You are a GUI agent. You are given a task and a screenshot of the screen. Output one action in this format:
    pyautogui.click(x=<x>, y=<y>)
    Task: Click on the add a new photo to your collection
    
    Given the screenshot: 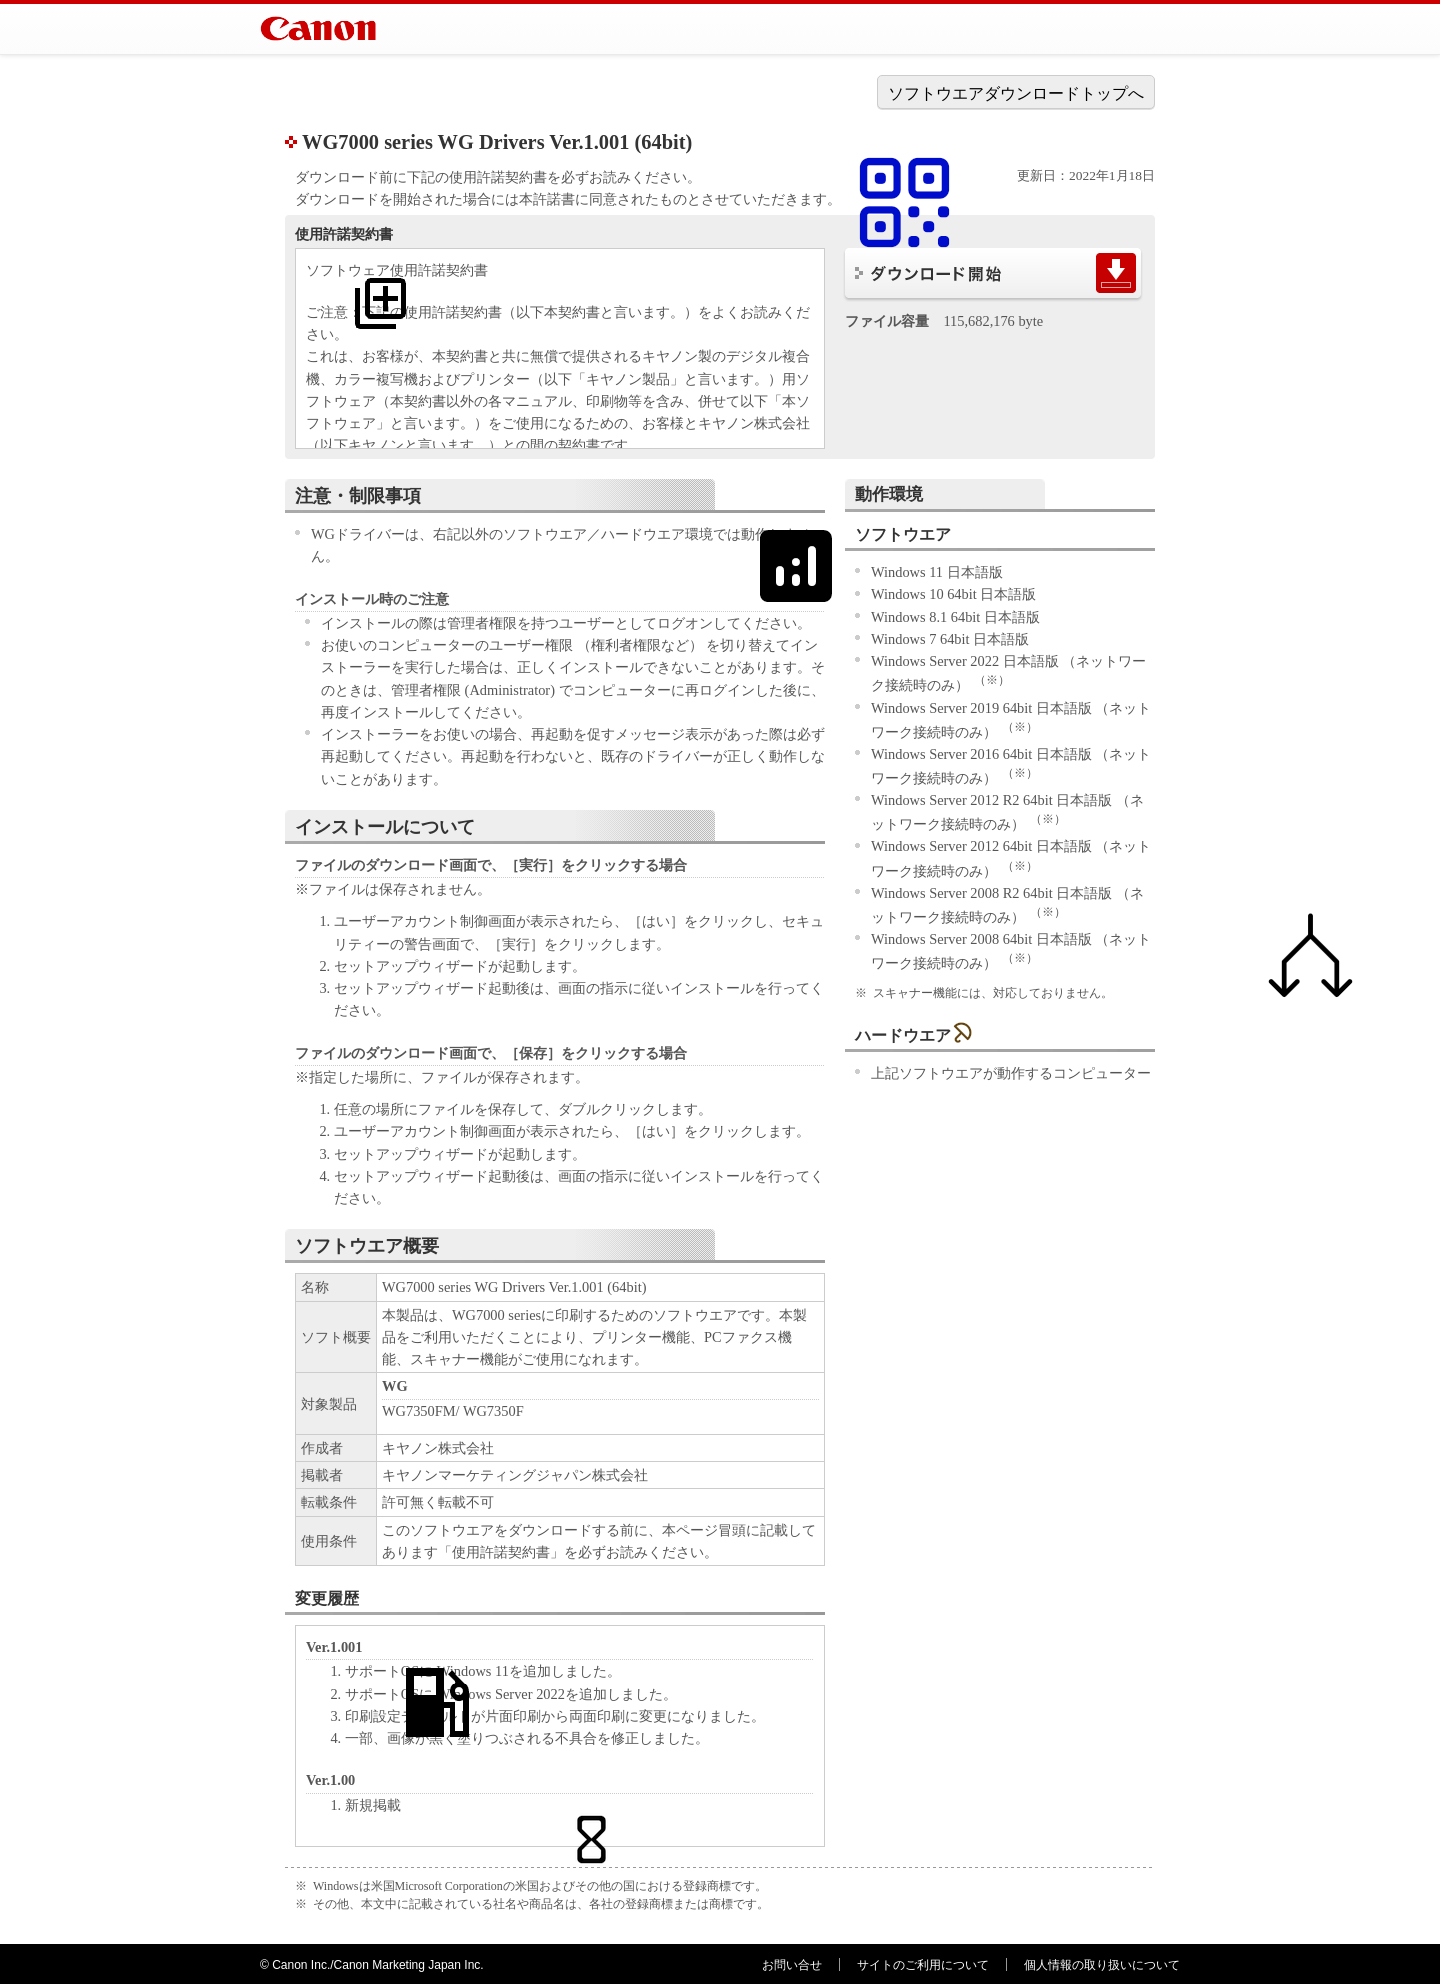 What is the action you would take?
    pyautogui.click(x=380, y=303)
    